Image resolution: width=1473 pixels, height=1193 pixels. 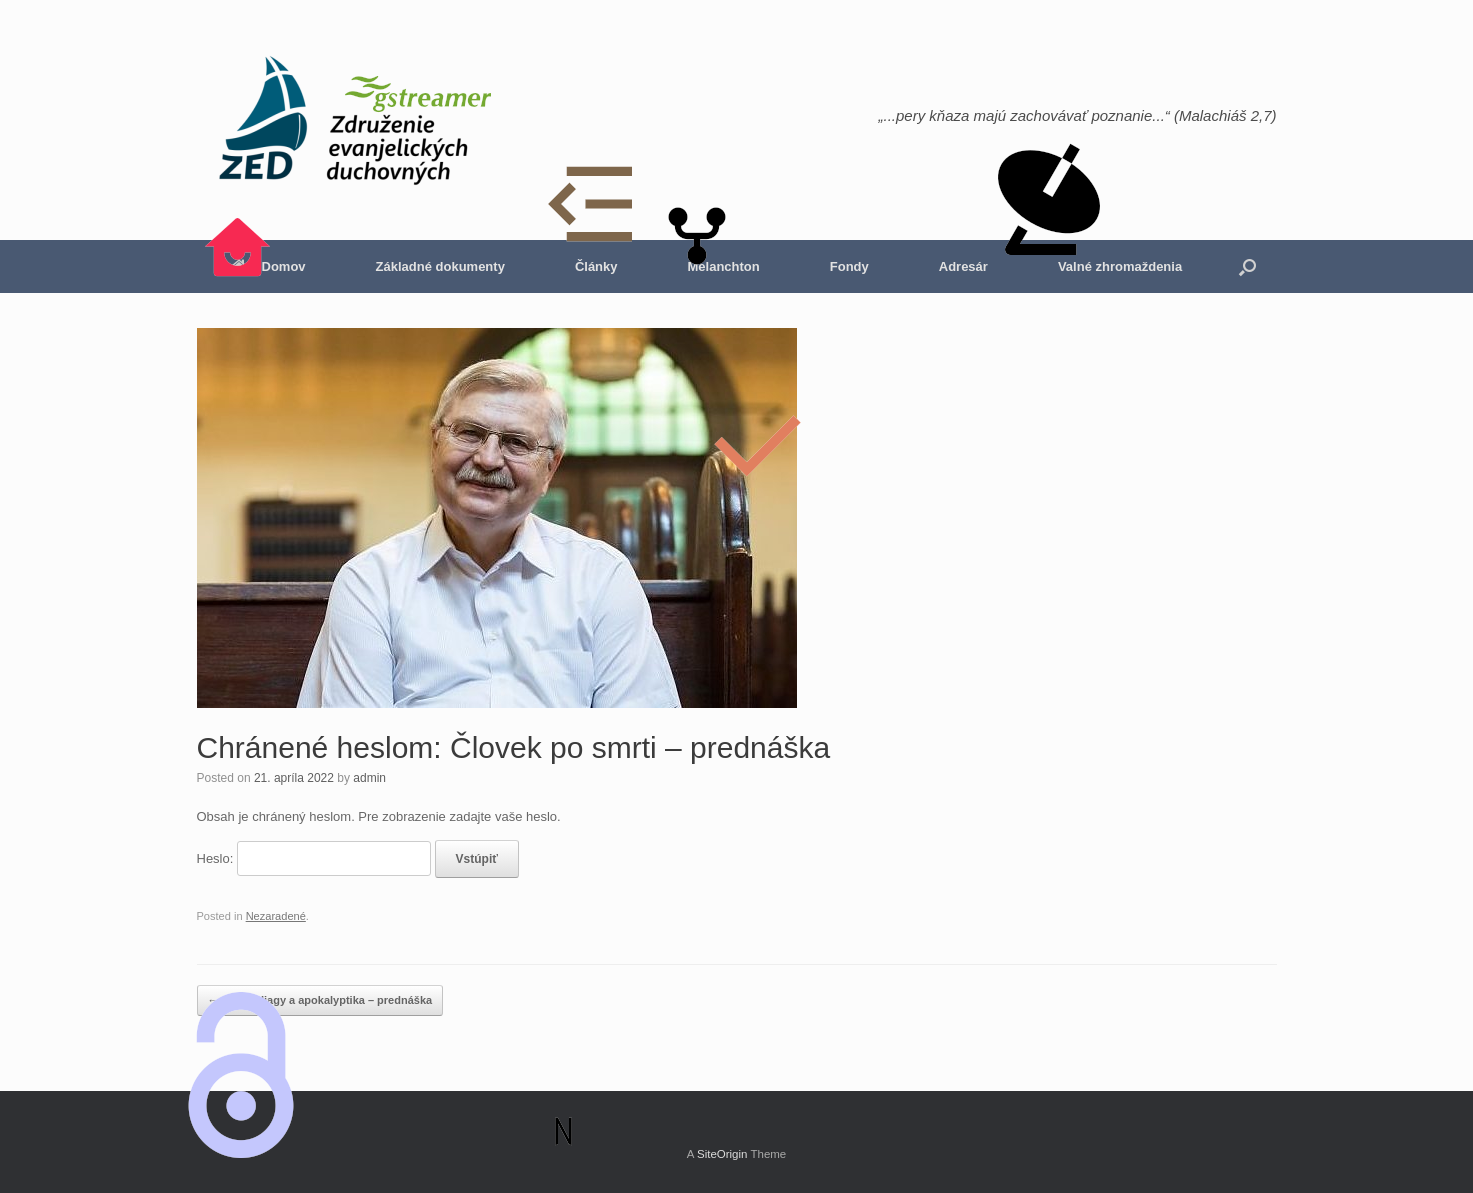 What do you see at coordinates (757, 446) in the screenshot?
I see `confirms a completed action or task` at bounding box center [757, 446].